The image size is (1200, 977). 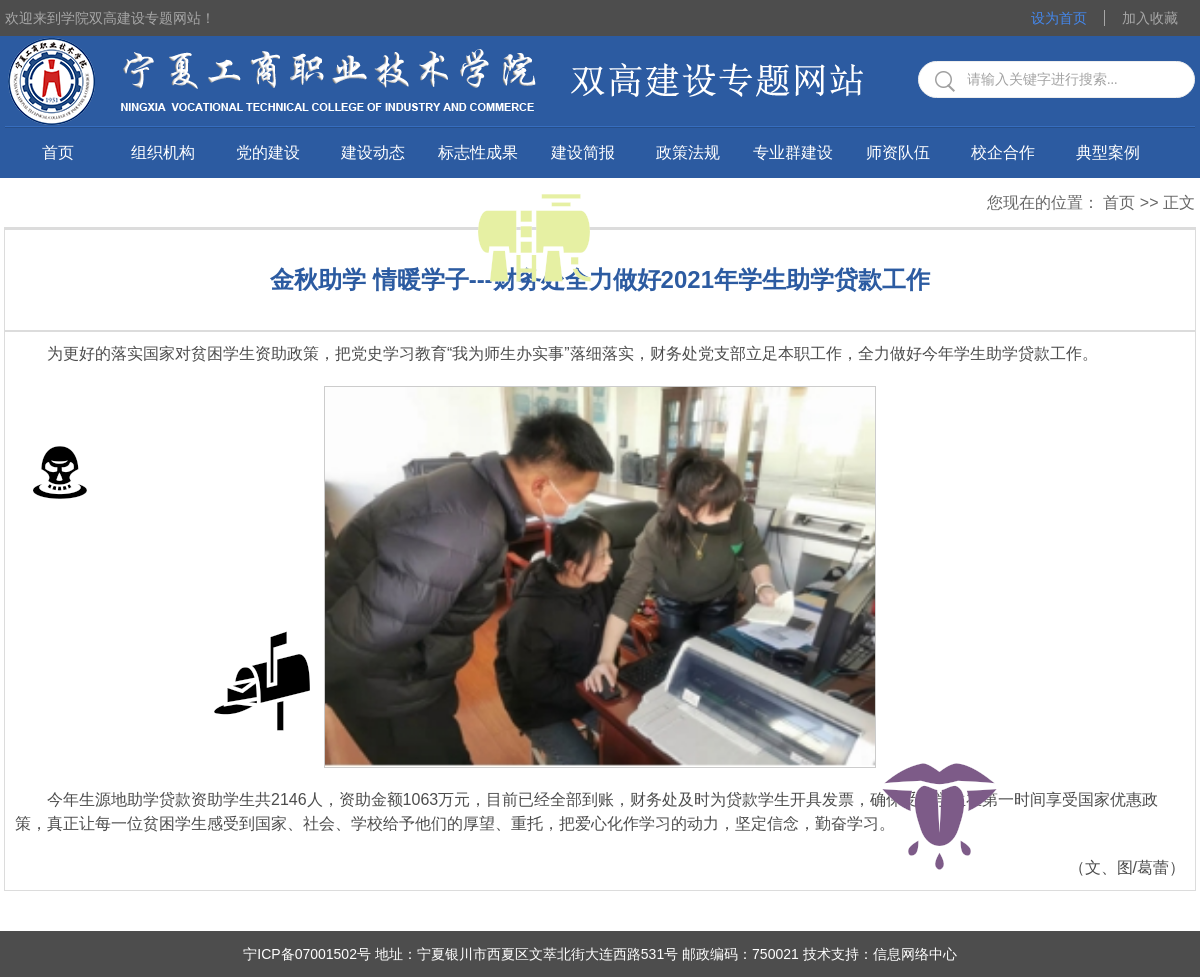 I want to click on indicates a hazardous or deadly area on the game map, so click(x=60, y=473).